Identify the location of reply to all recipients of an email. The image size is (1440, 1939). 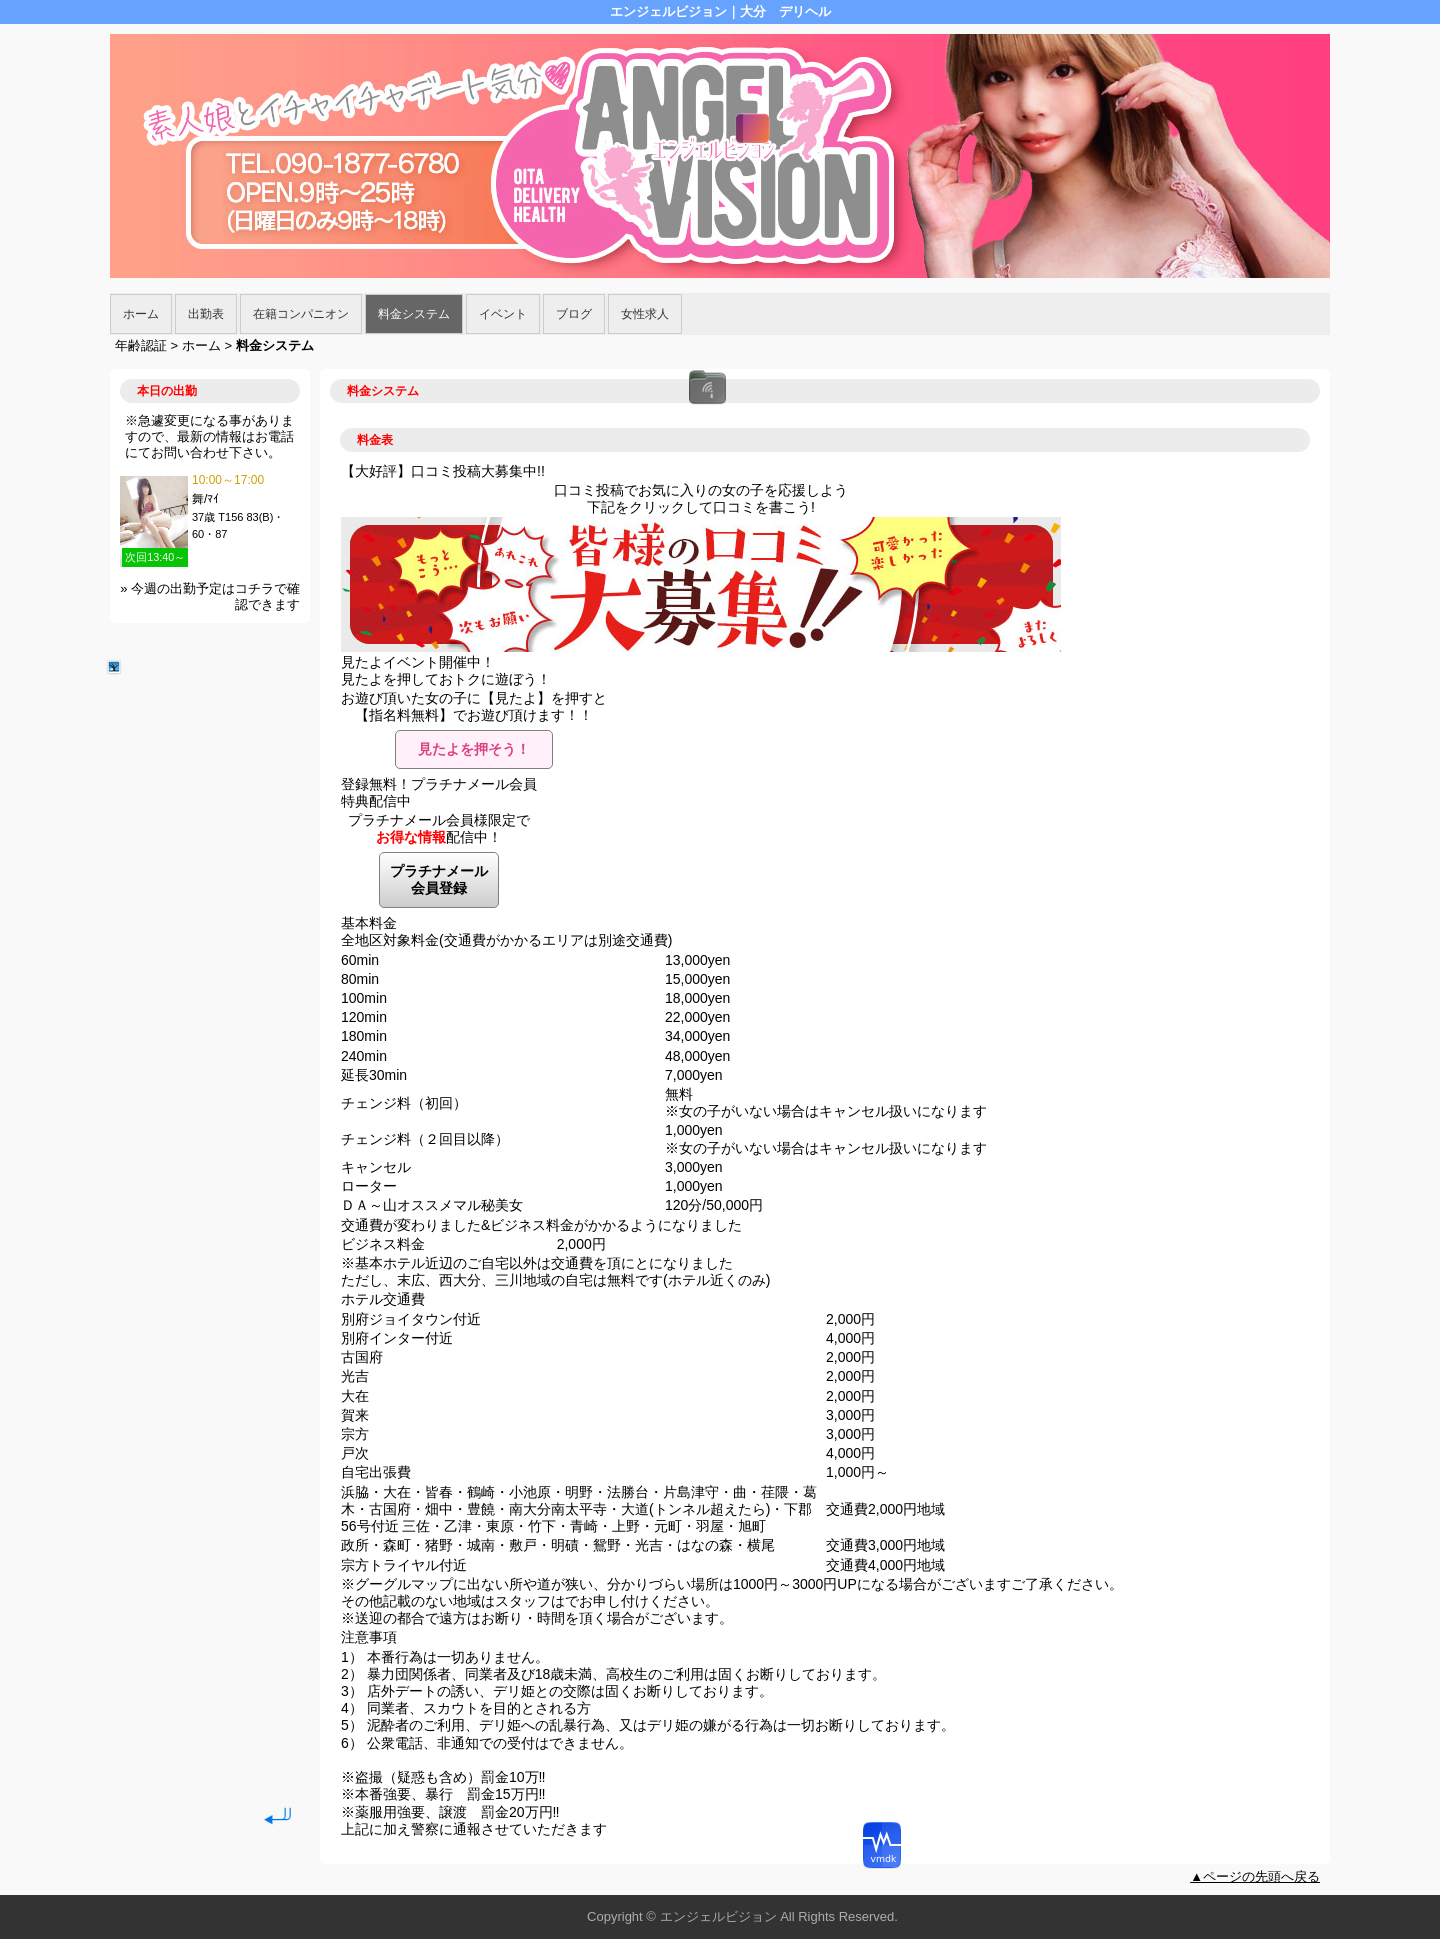
(277, 1814).